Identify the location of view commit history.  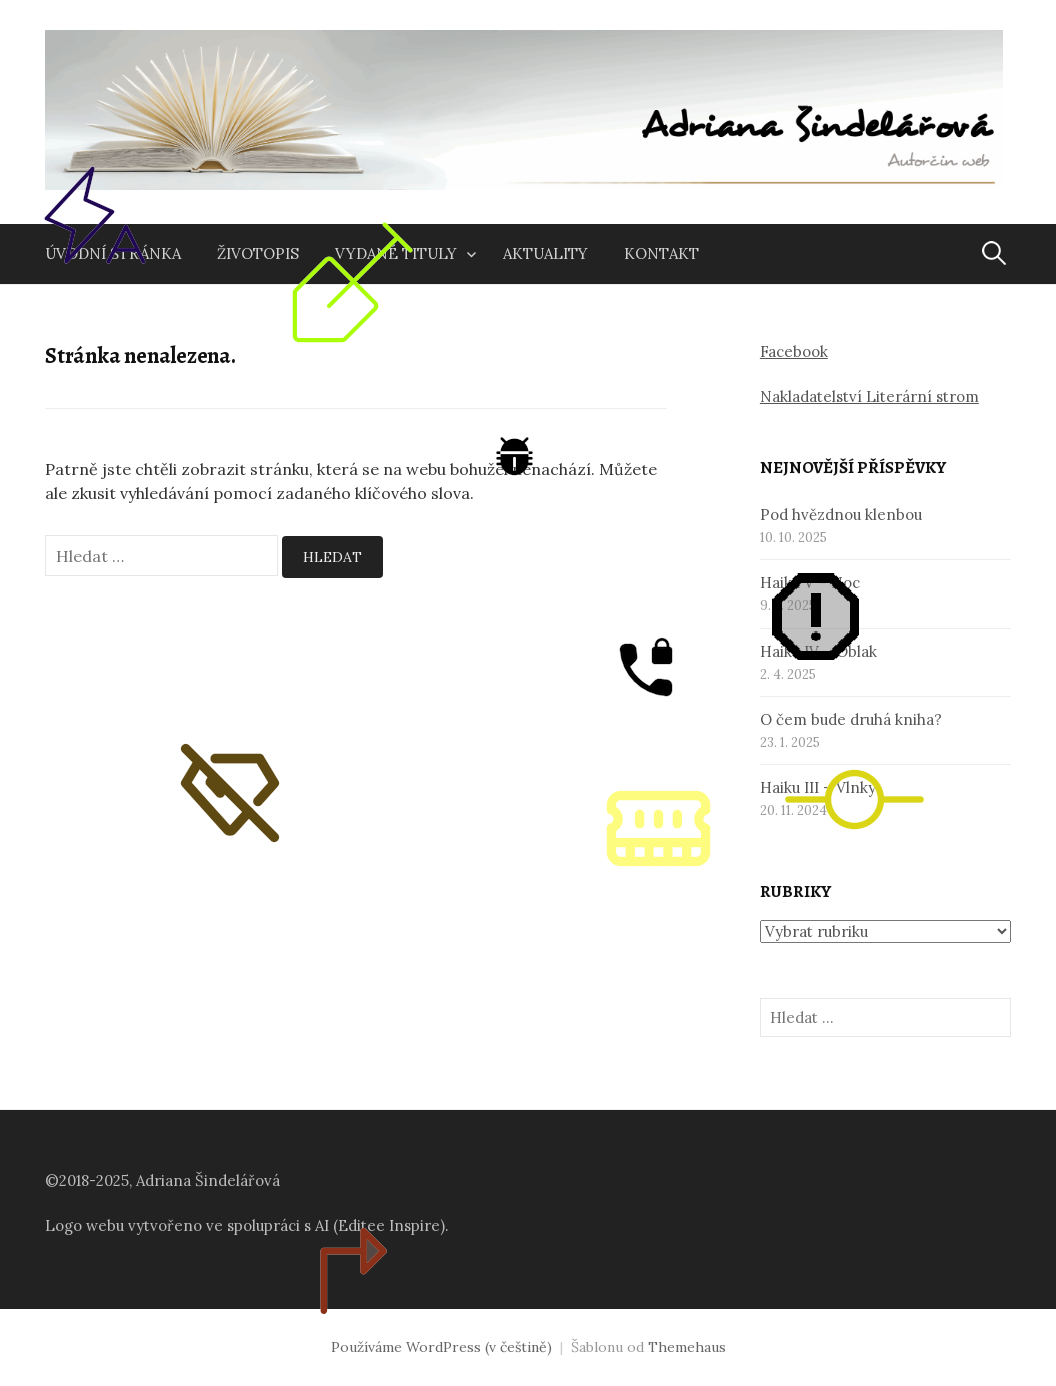
(854, 799).